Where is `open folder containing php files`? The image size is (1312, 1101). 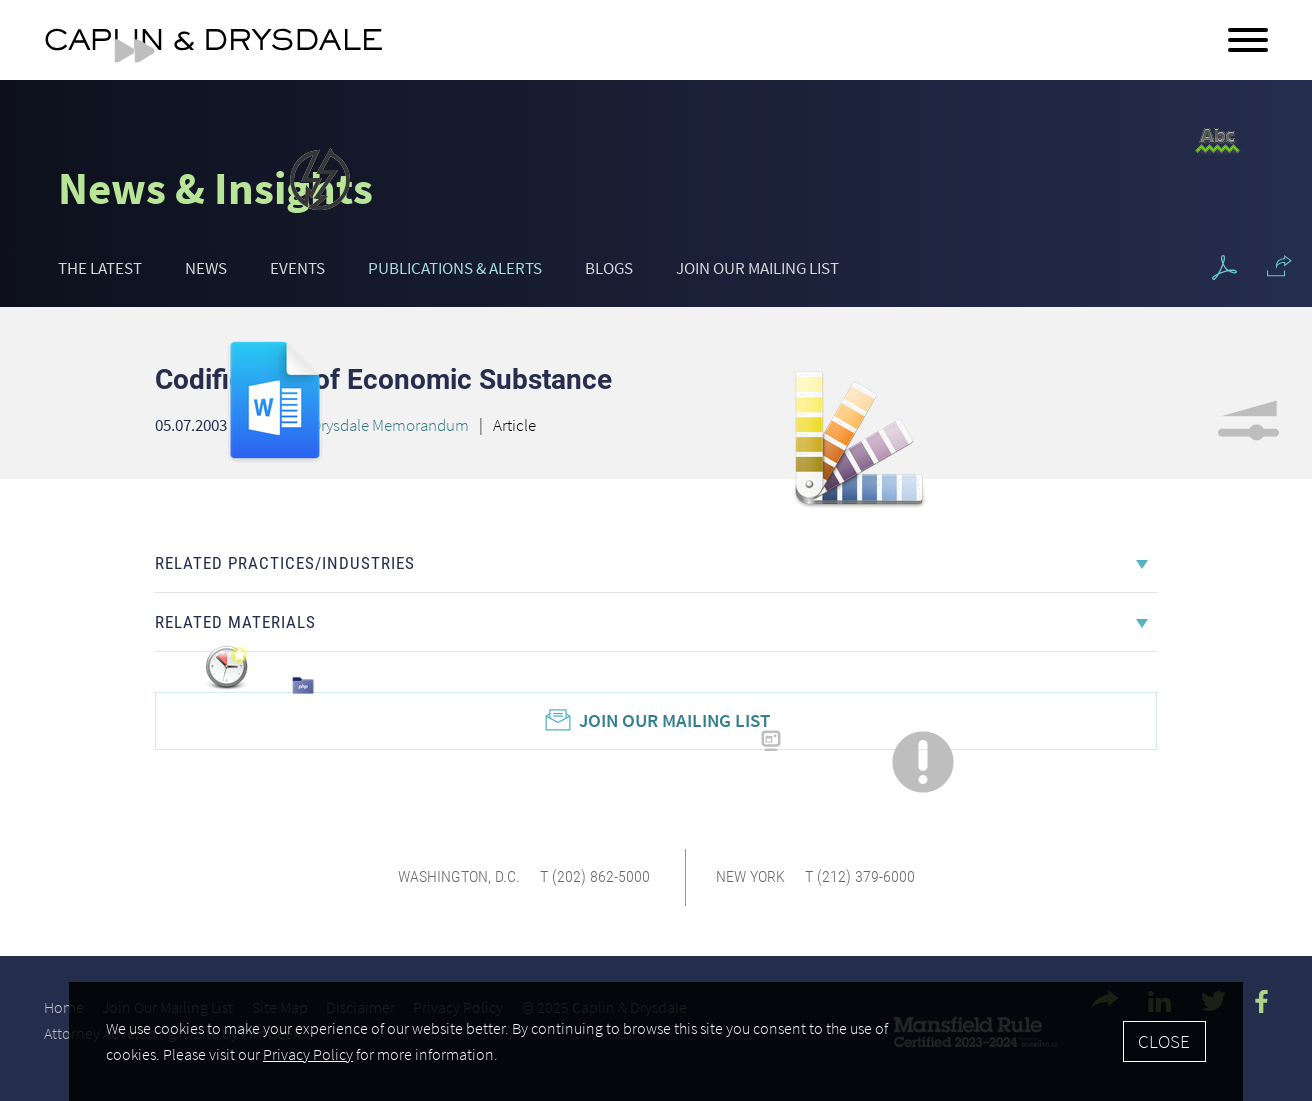
open folder containing php files is located at coordinates (303, 686).